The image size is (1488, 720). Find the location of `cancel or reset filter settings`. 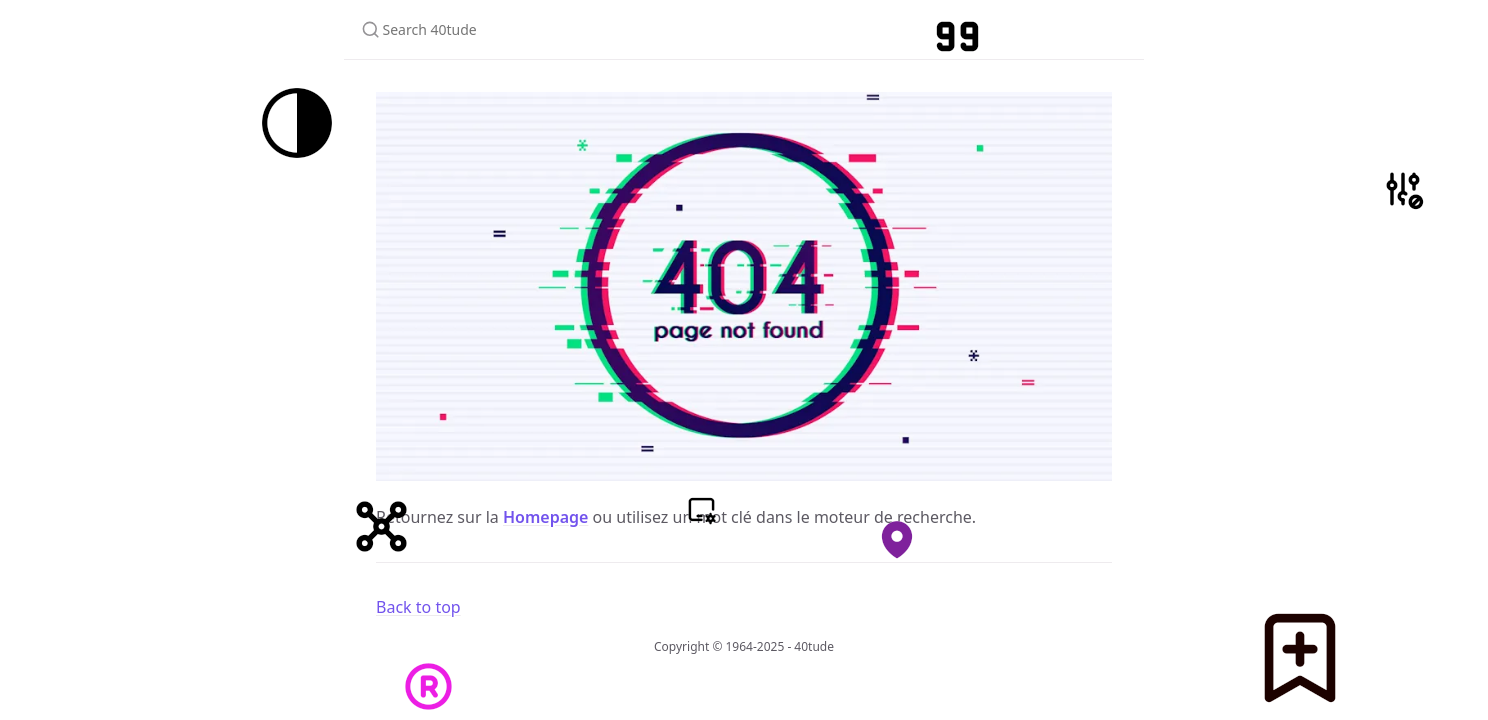

cancel or reset filter settings is located at coordinates (1403, 189).